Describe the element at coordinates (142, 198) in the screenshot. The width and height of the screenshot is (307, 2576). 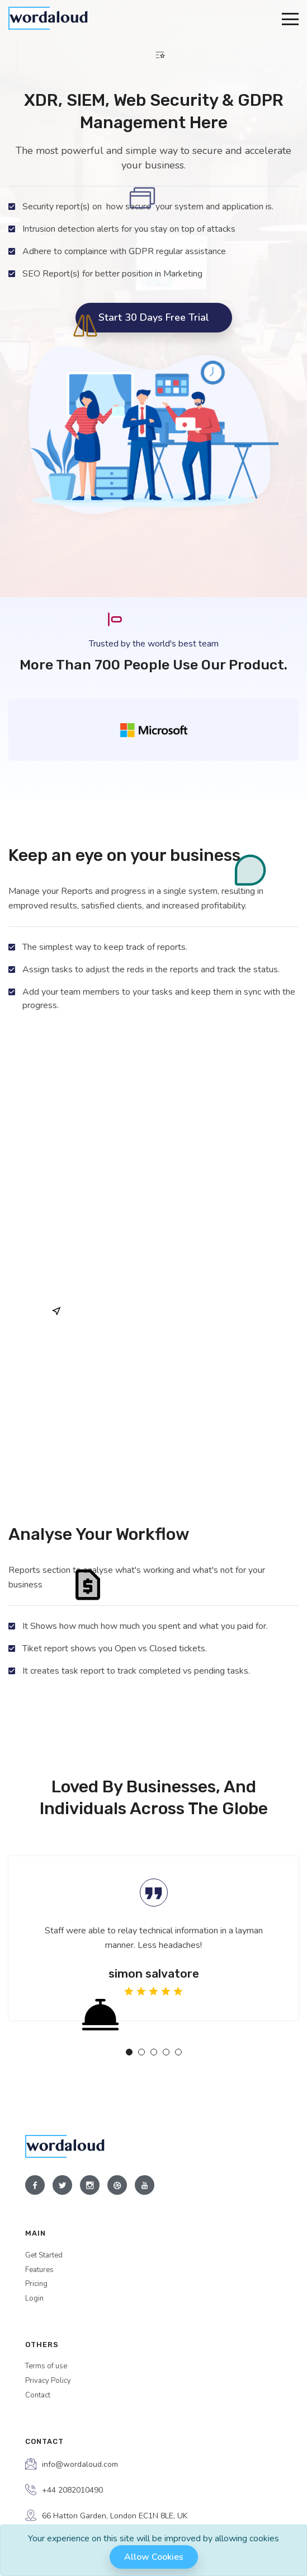
I see `view open browser windows` at that location.